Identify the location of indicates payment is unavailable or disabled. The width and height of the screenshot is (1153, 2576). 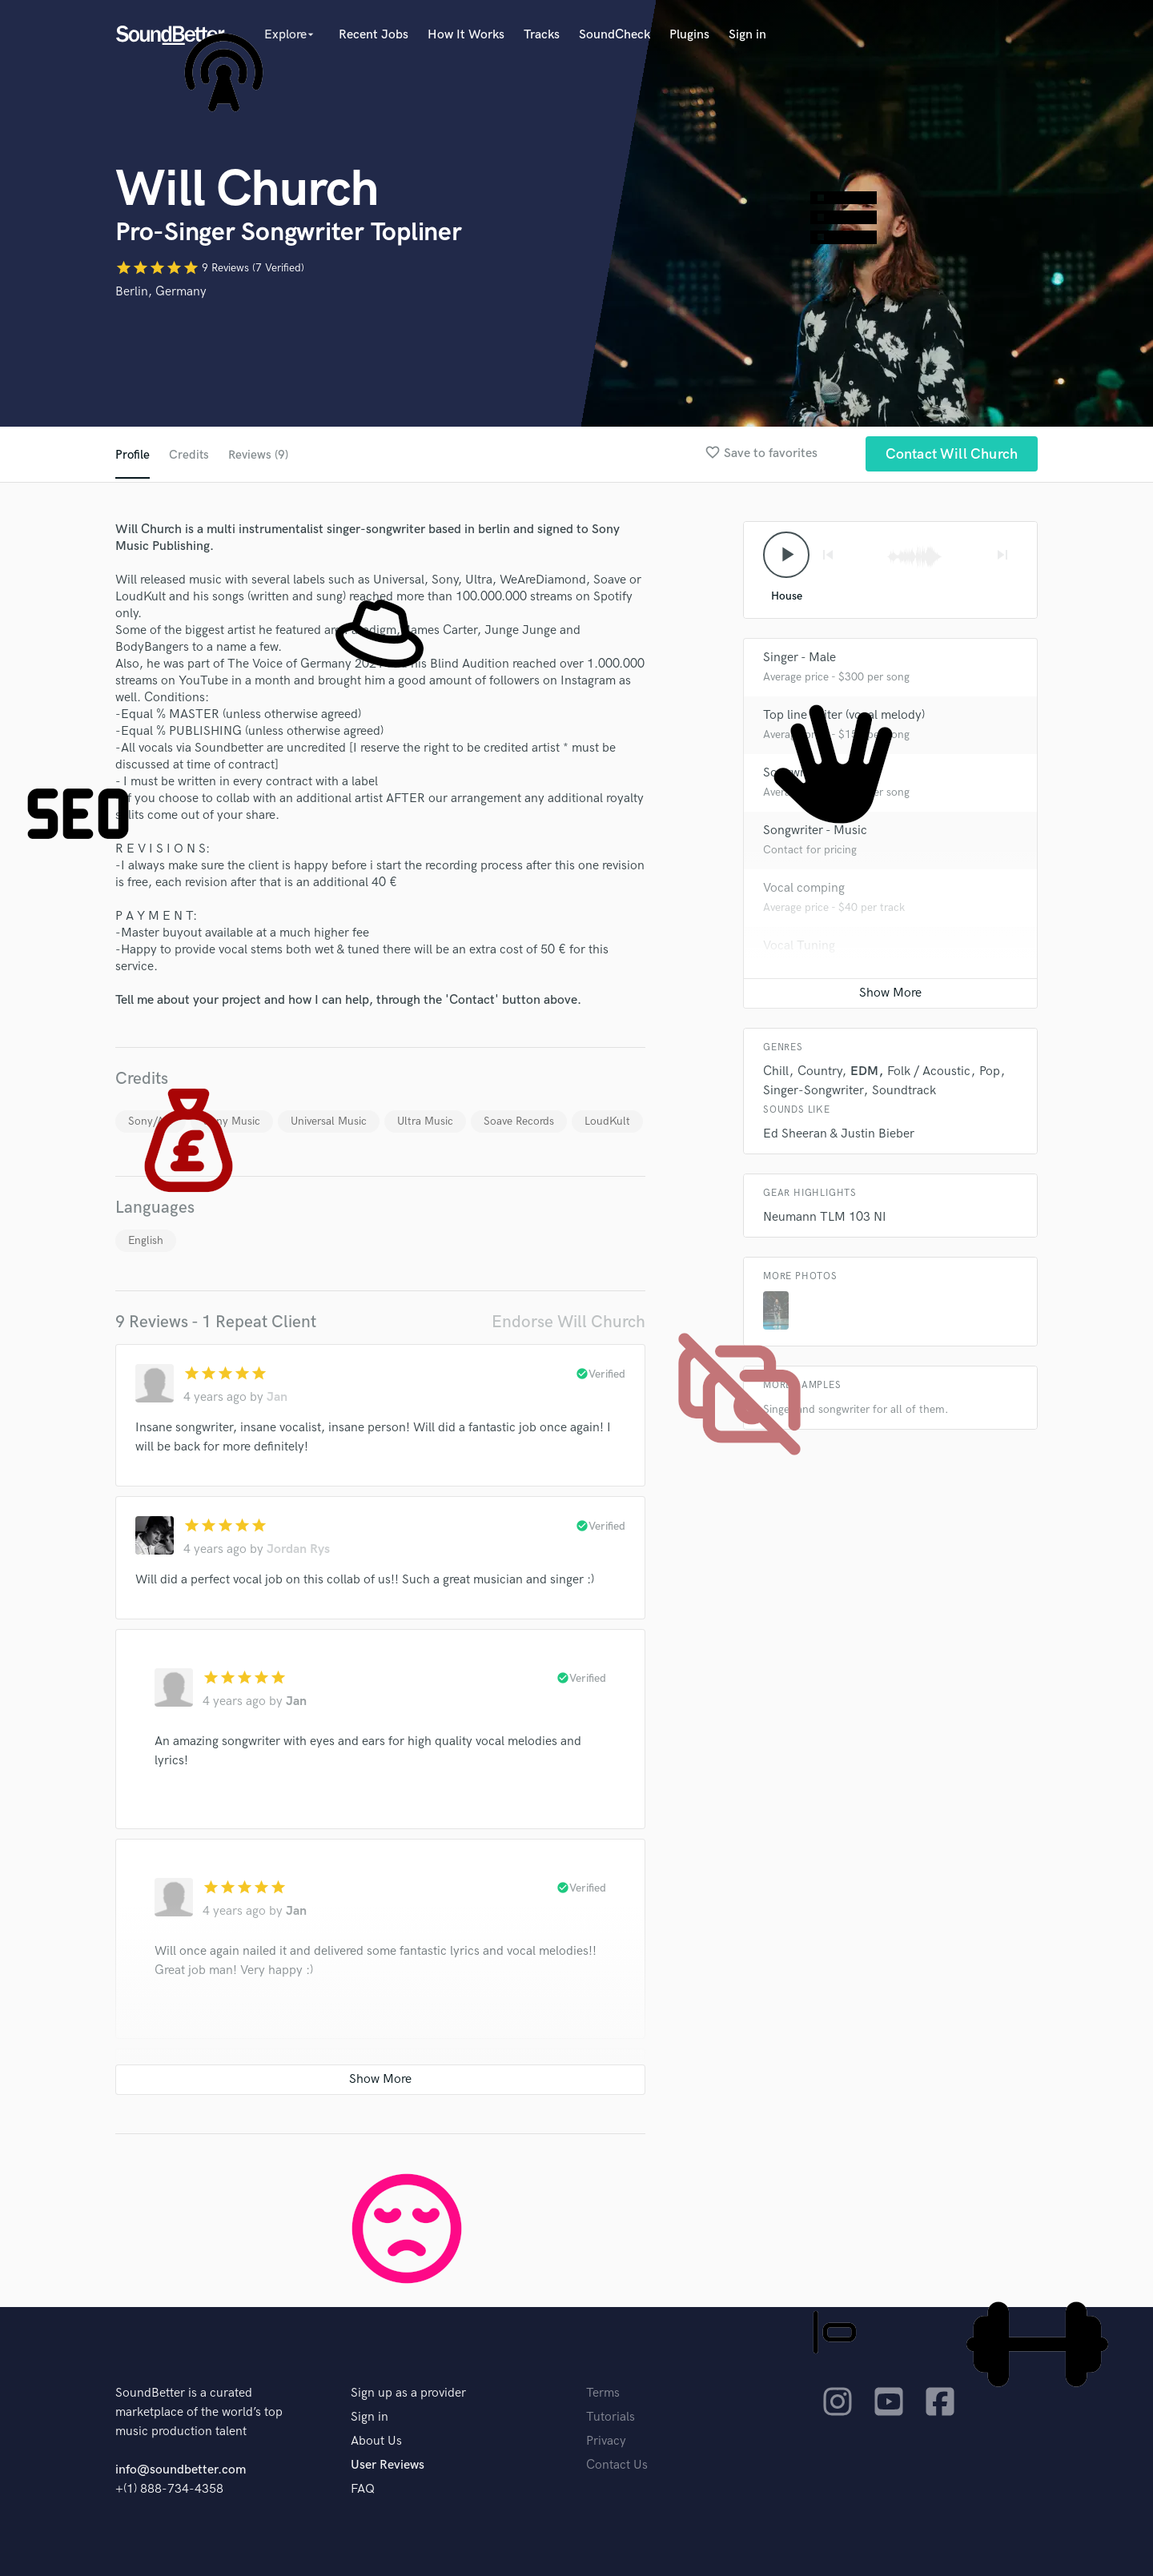
(739, 1394).